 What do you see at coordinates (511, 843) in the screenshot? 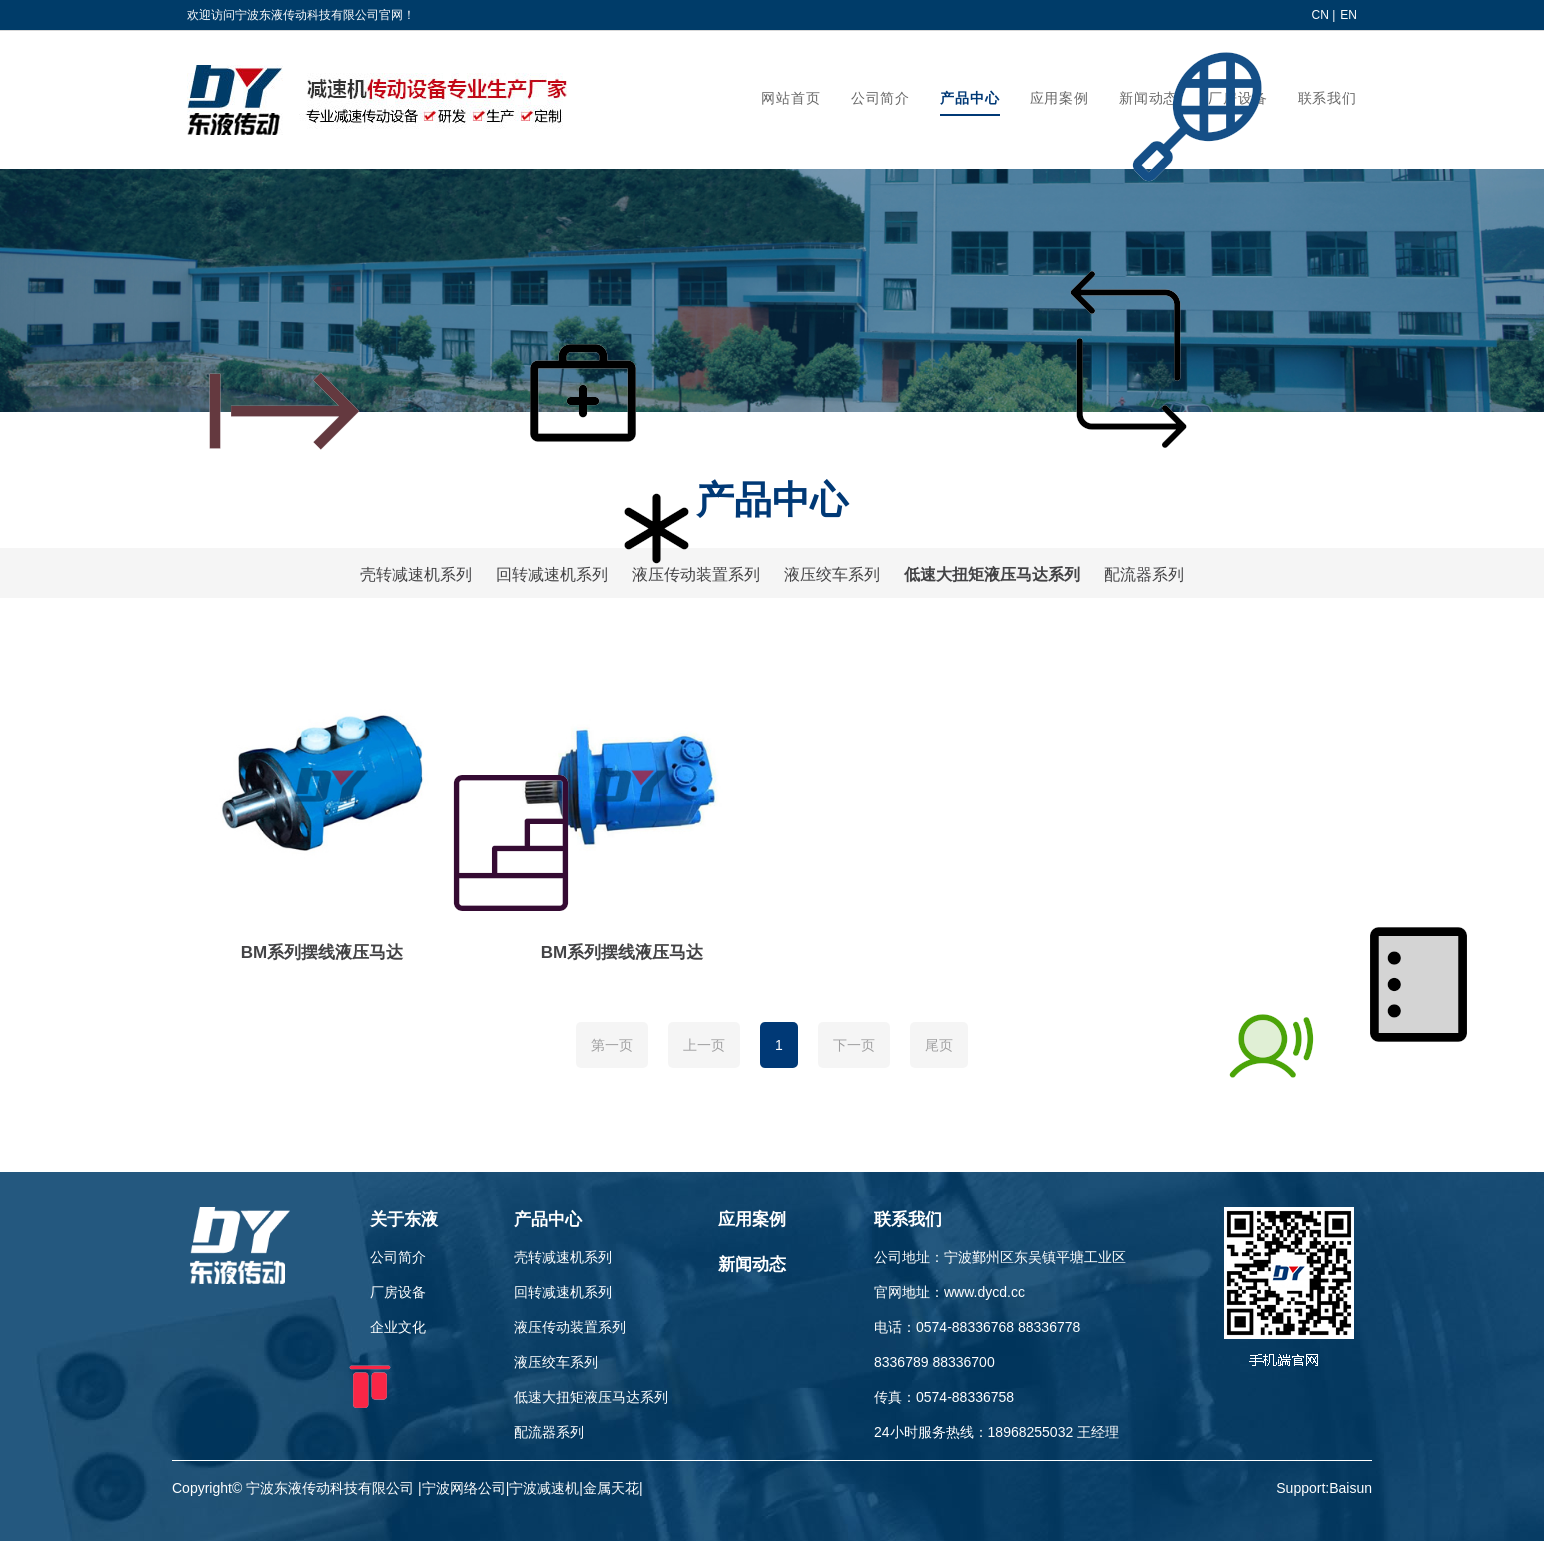
I see `access stairway or floor navigation` at bounding box center [511, 843].